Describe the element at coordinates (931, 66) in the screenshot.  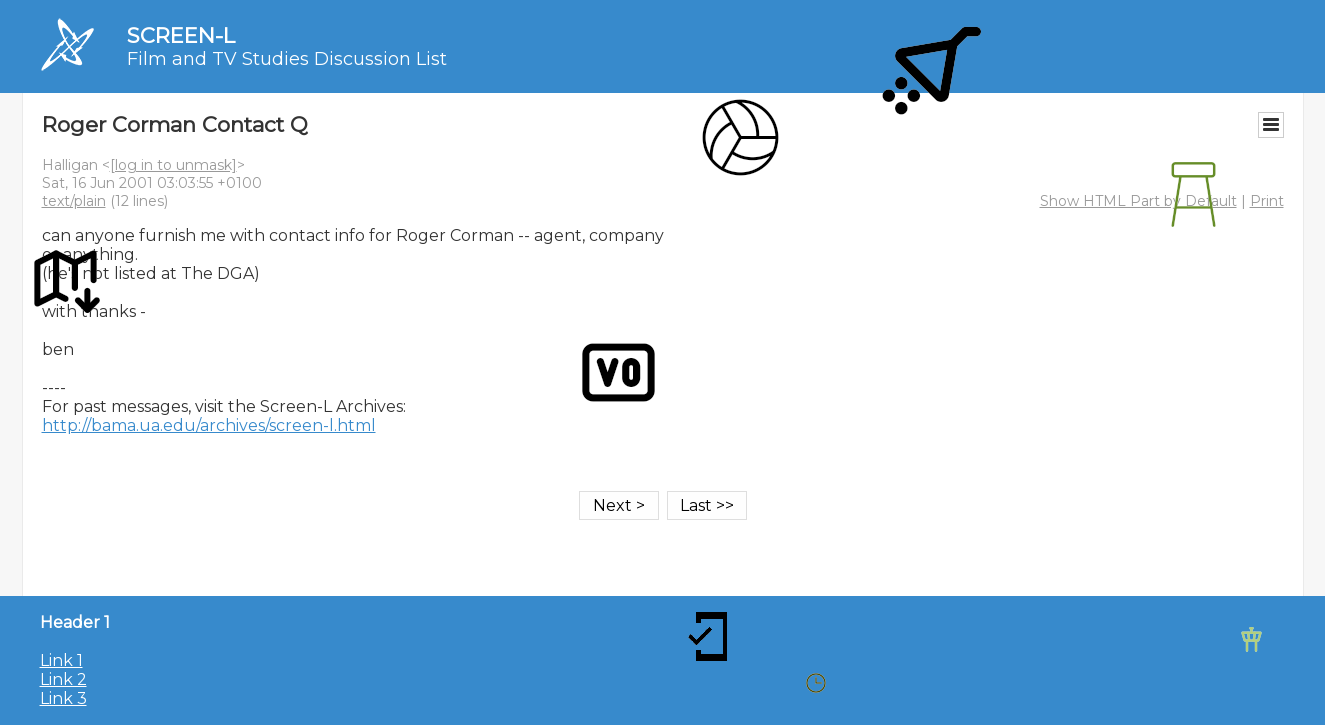
I see `bathroom or shower amenity indicator` at that location.